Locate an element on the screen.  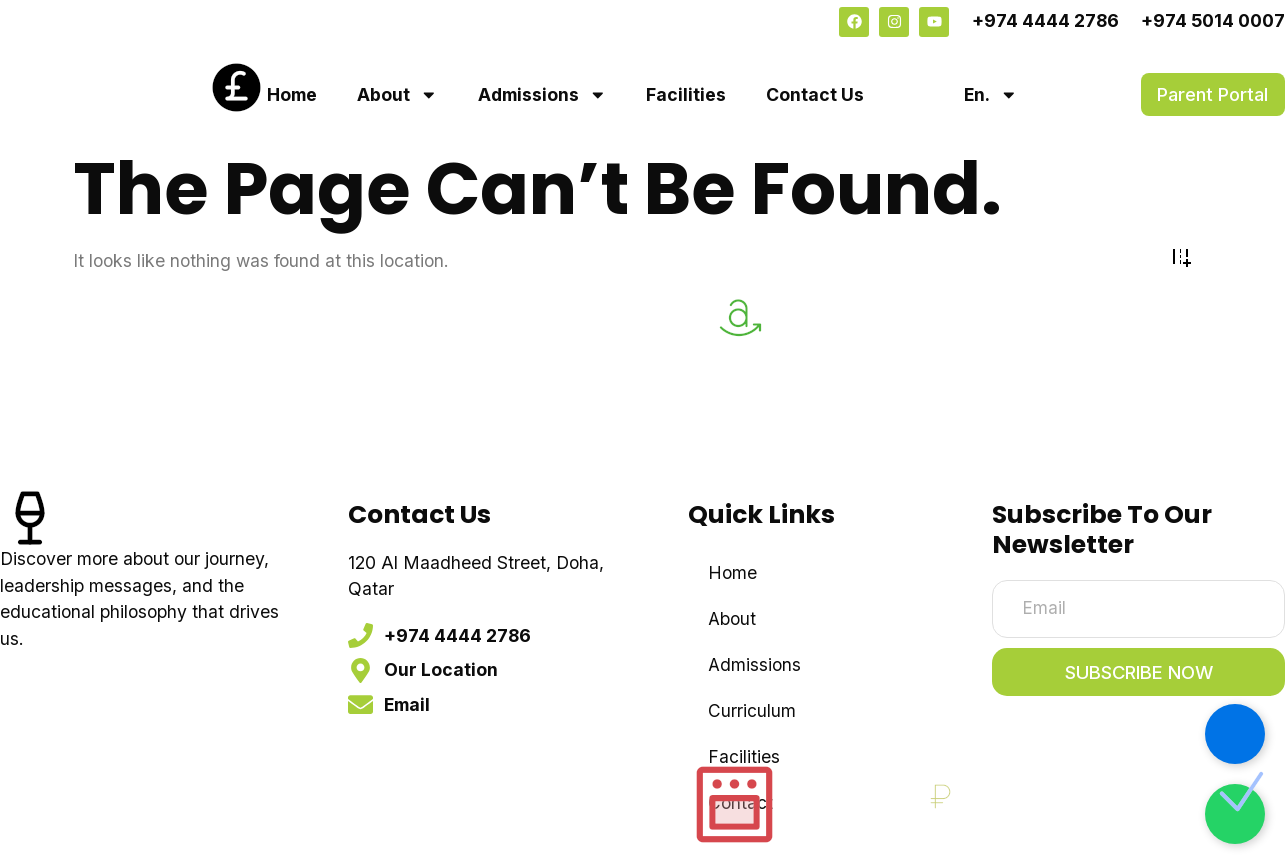
browse wine selection or menu is located at coordinates (30, 518).